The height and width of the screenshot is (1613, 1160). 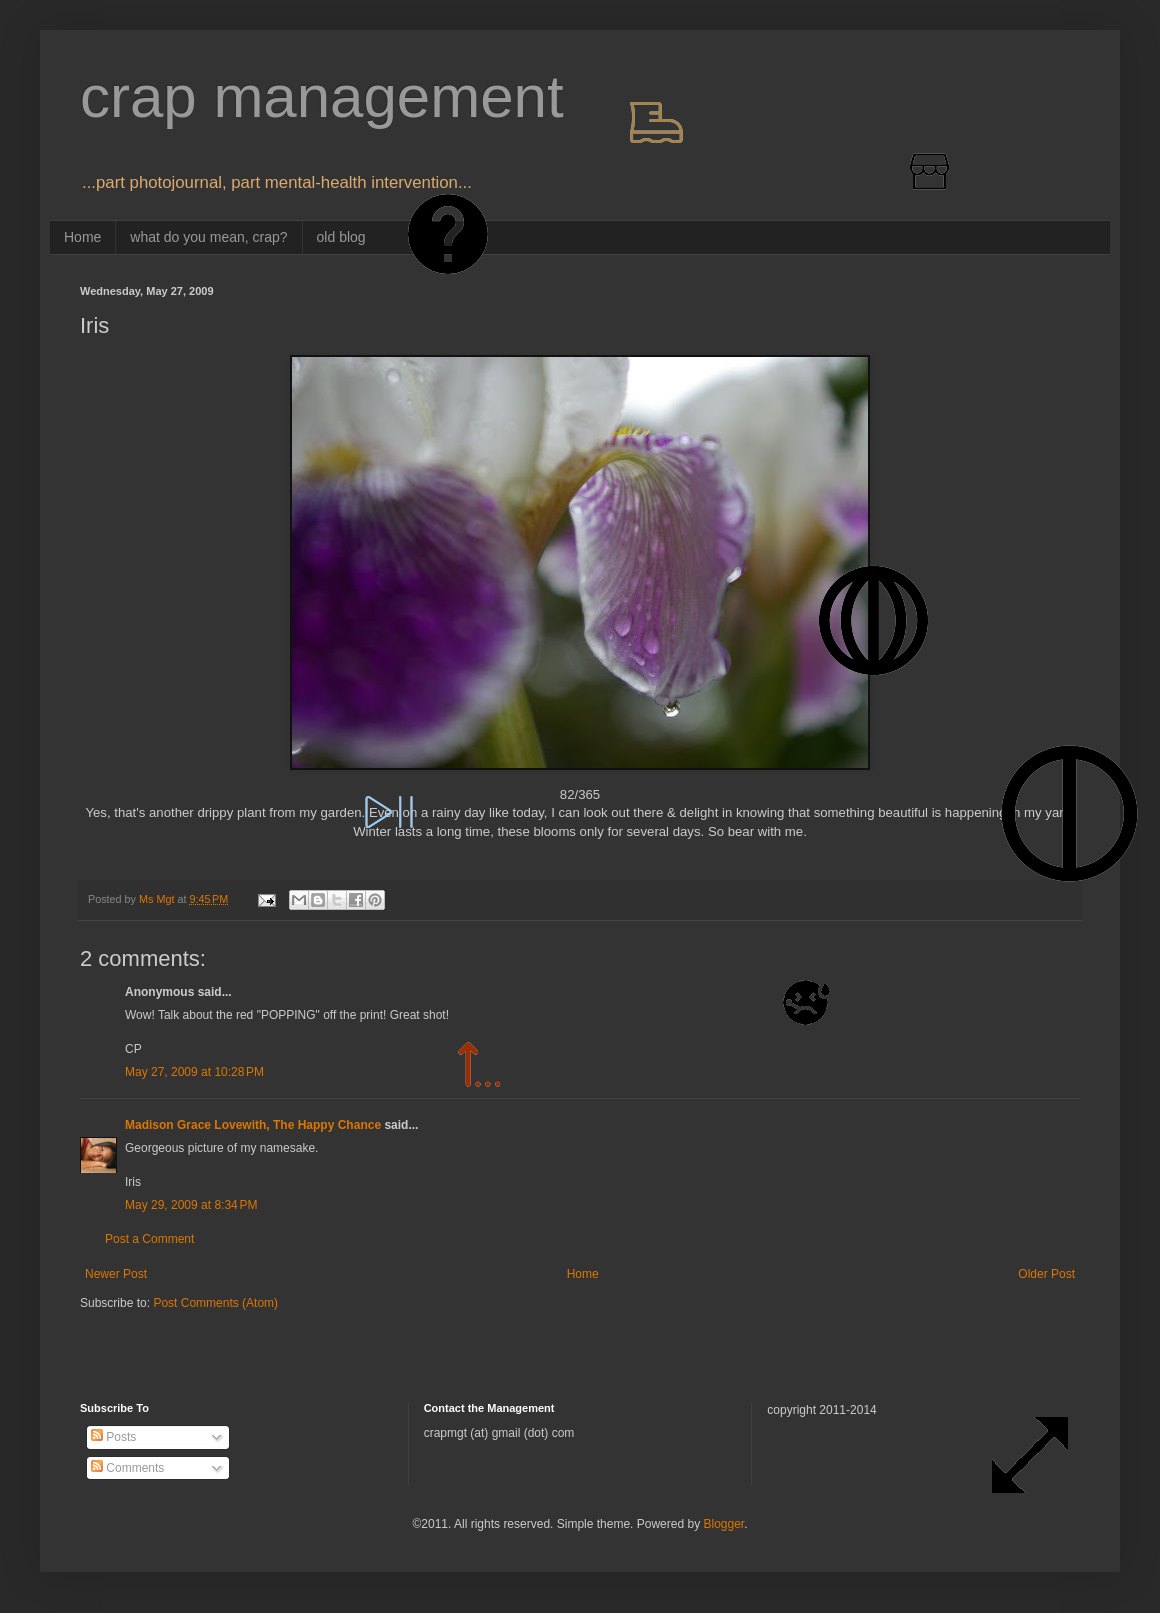 I want to click on view longitude or meridian lines on a map, so click(x=873, y=620).